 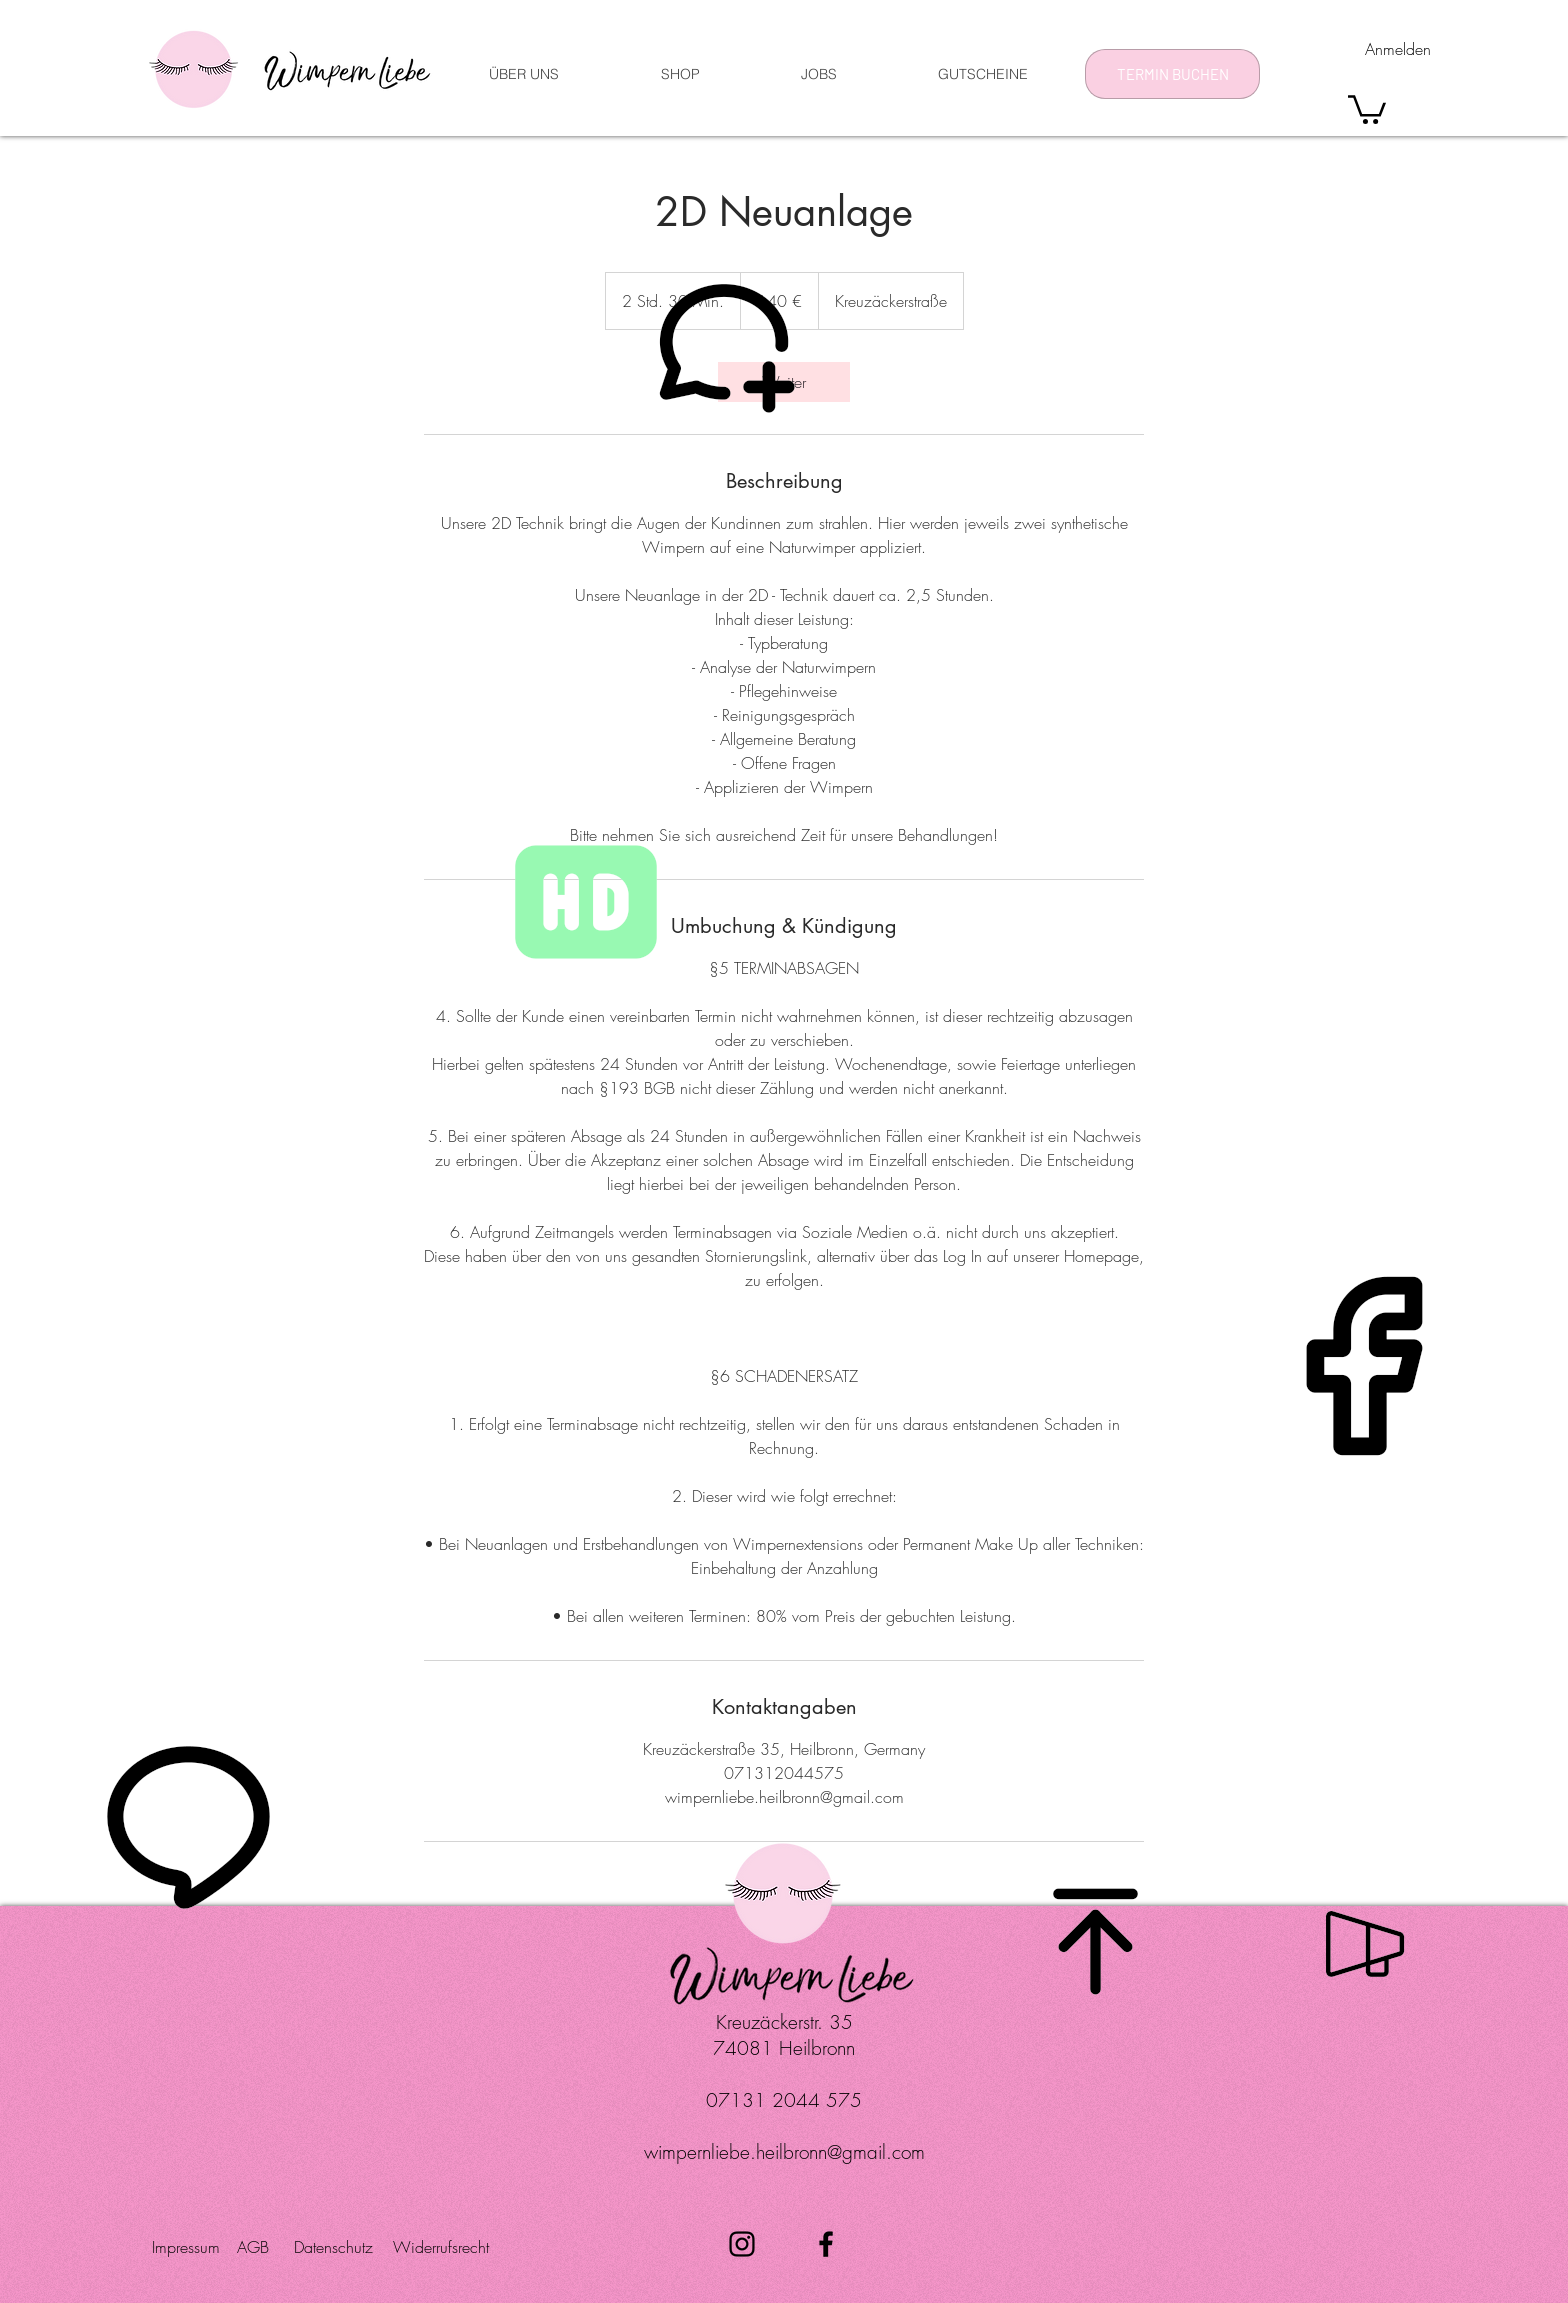 What do you see at coordinates (586, 902) in the screenshot?
I see `indicates high definition video quality` at bounding box center [586, 902].